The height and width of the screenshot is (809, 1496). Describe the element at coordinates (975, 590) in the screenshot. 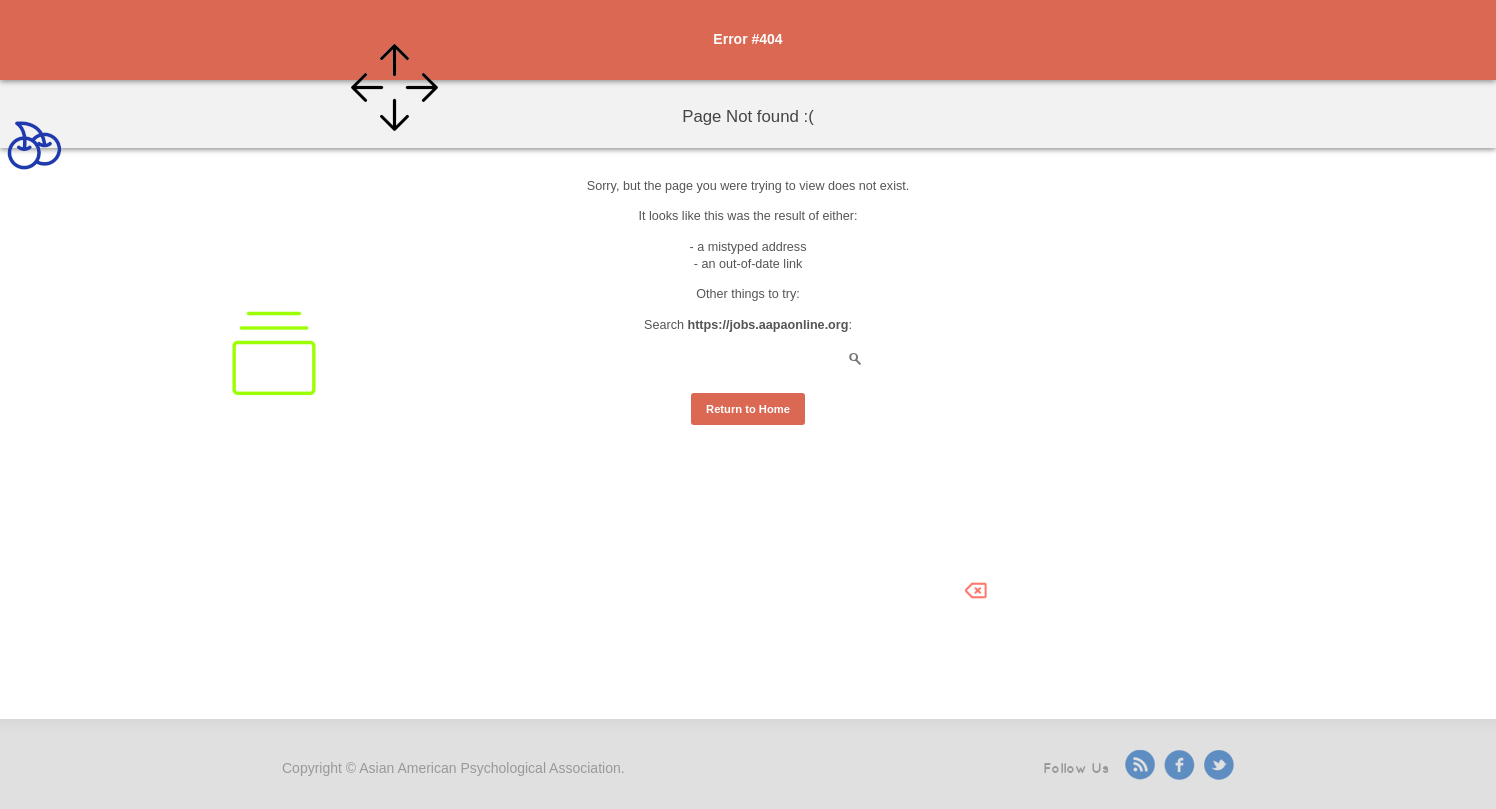

I see `delete the previous character` at that location.